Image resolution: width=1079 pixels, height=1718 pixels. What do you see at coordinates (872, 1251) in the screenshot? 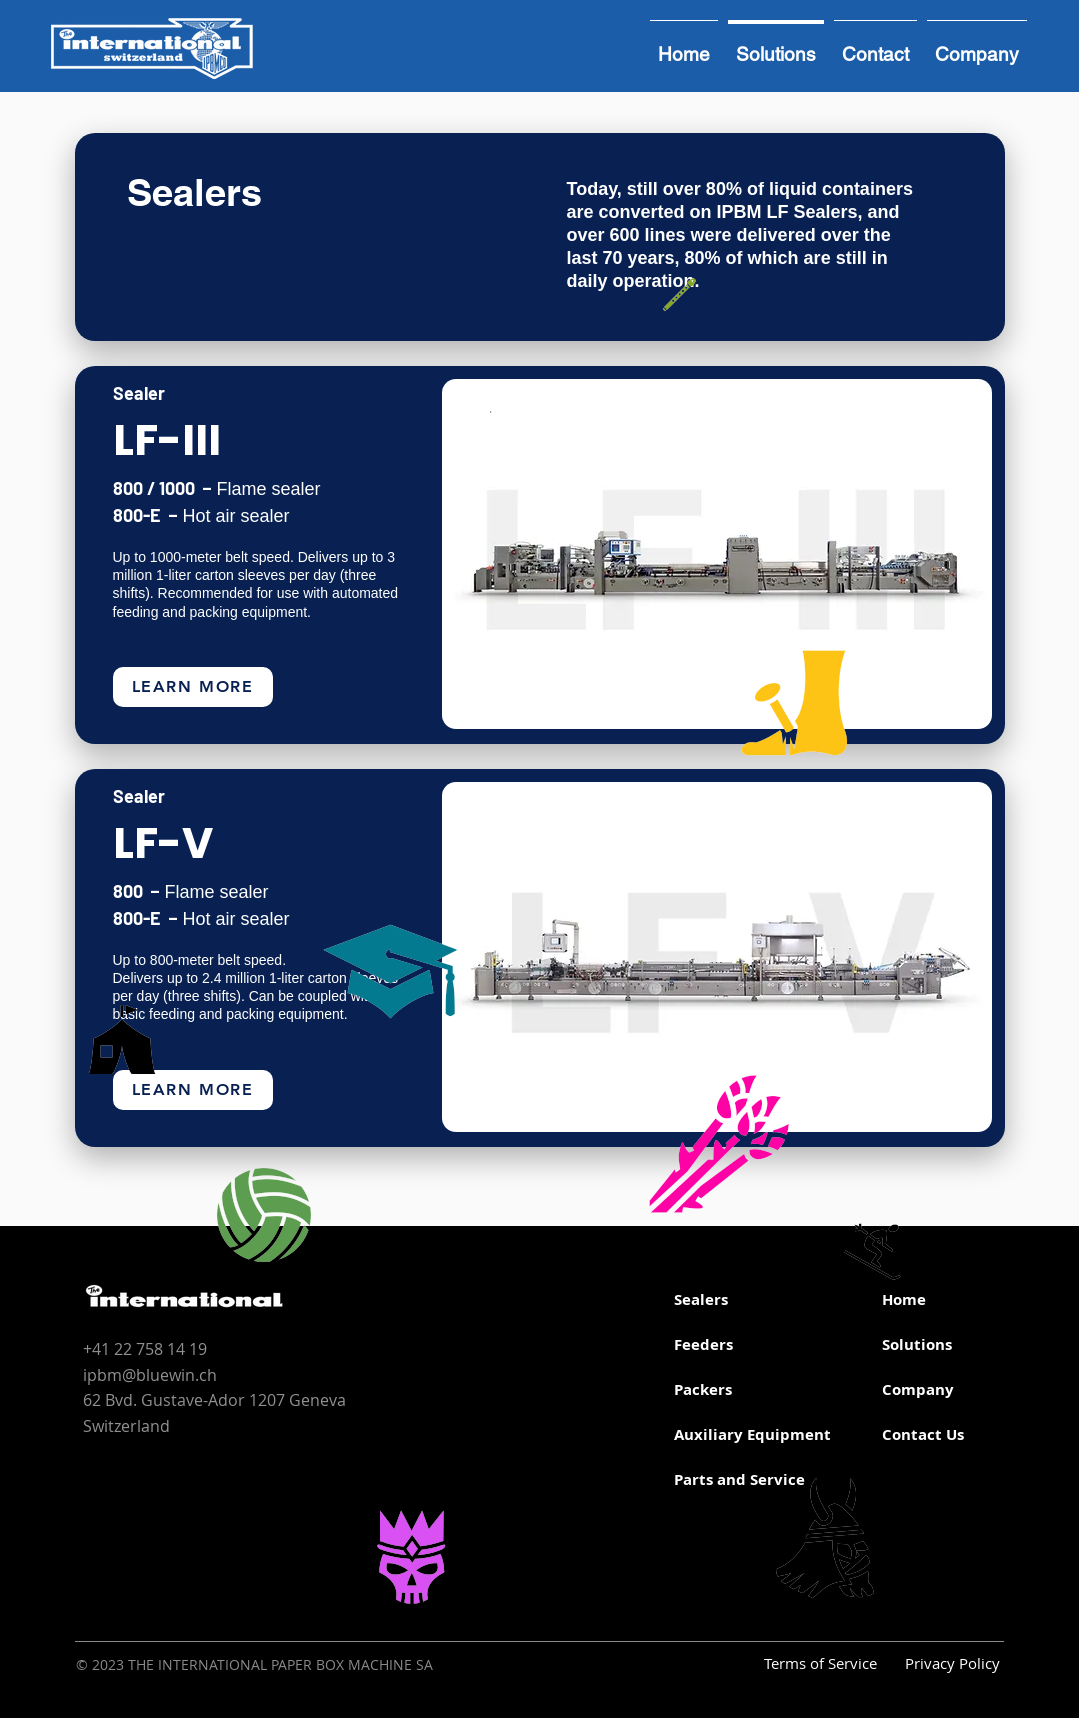
I see `access skiing or winter sports activities` at bounding box center [872, 1251].